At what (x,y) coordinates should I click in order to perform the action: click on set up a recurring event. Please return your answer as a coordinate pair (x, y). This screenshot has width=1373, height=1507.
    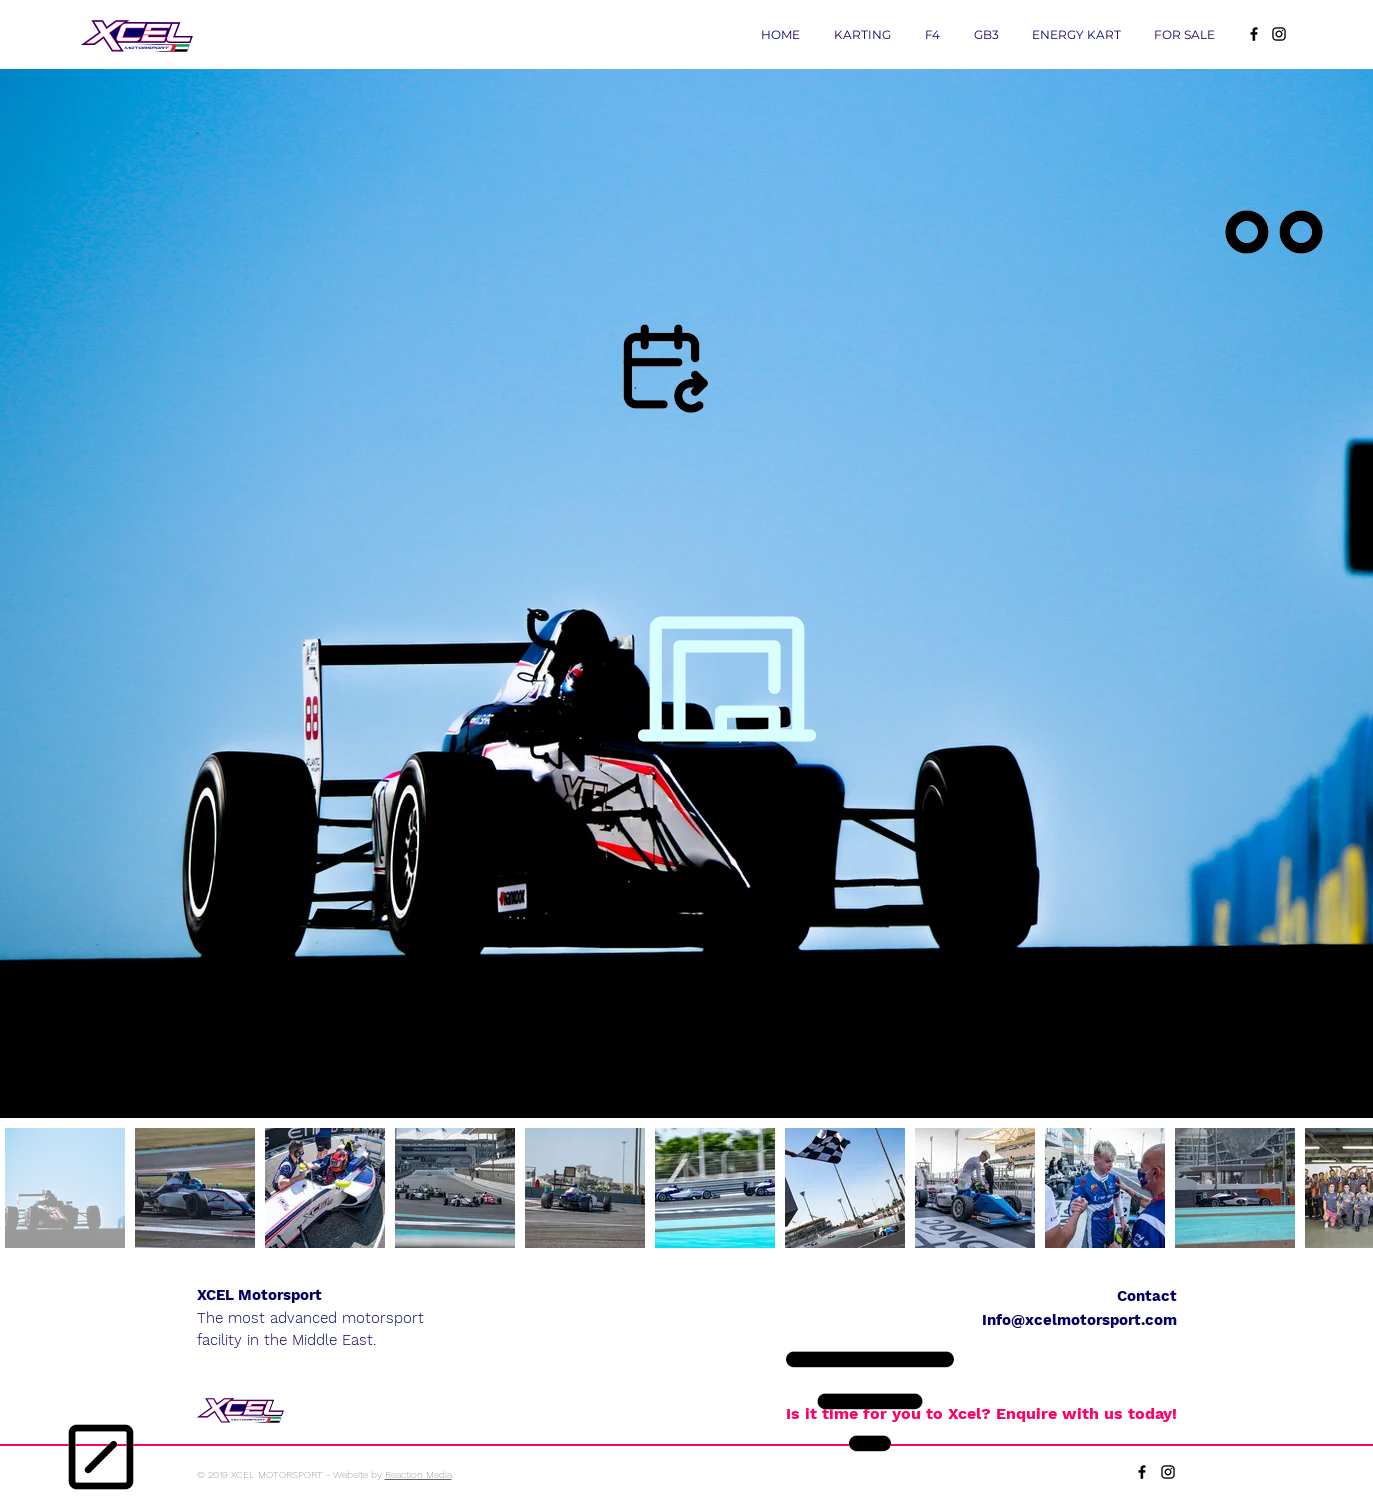
    Looking at the image, I should click on (661, 366).